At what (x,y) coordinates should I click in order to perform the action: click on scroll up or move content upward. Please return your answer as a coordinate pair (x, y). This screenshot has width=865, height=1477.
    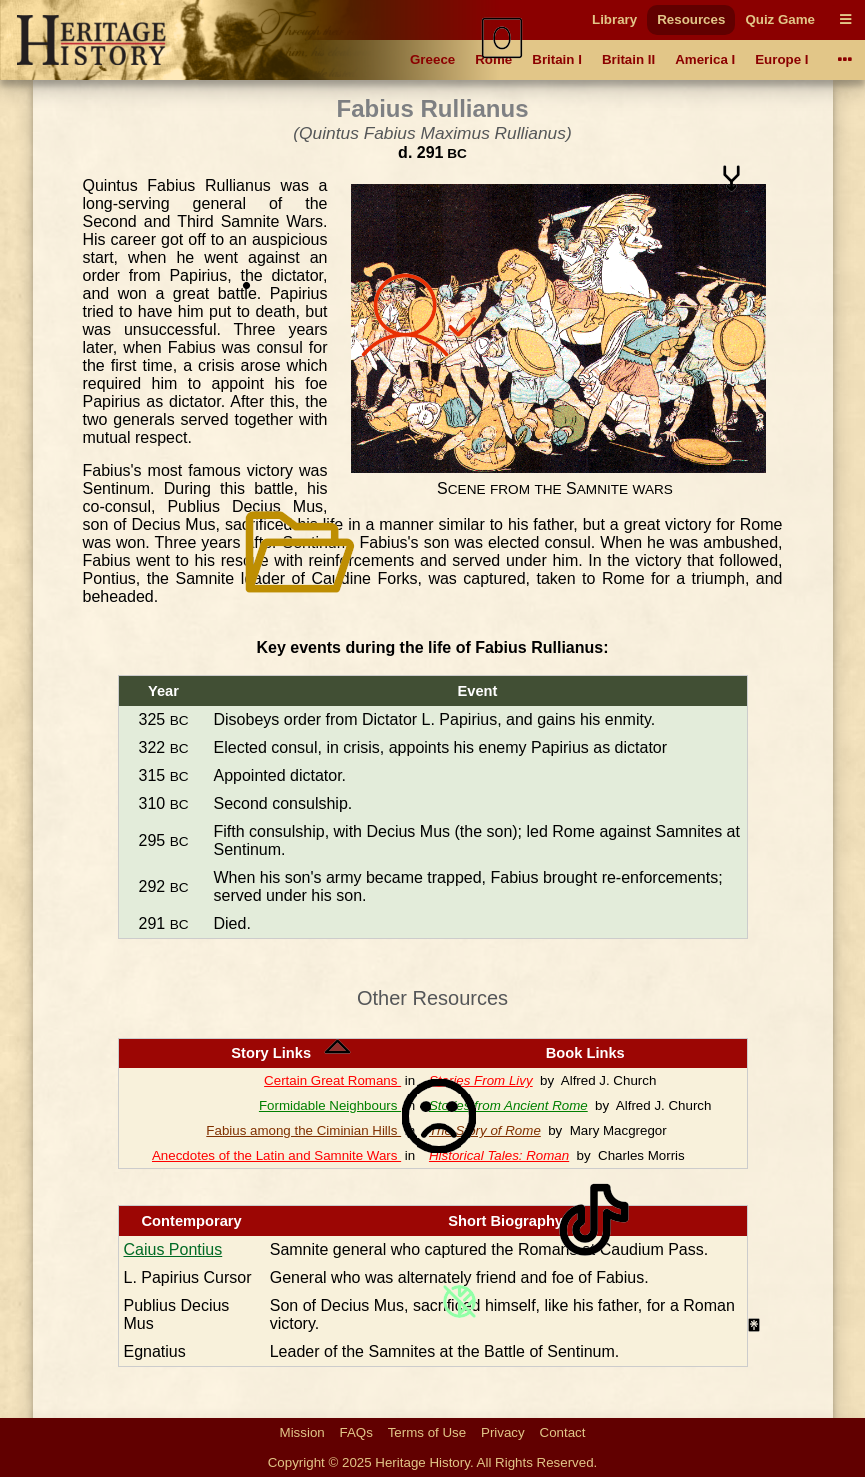
    Looking at the image, I should click on (337, 1053).